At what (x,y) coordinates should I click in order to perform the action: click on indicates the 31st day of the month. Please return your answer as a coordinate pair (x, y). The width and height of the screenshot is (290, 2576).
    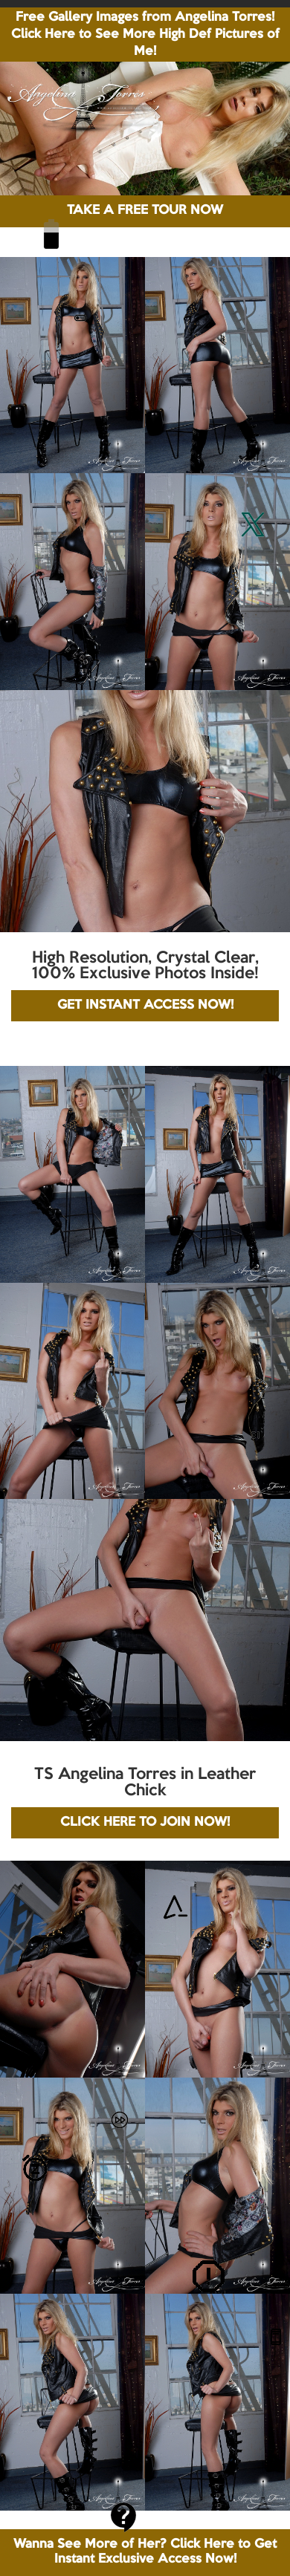
    Looking at the image, I should click on (256, 1435).